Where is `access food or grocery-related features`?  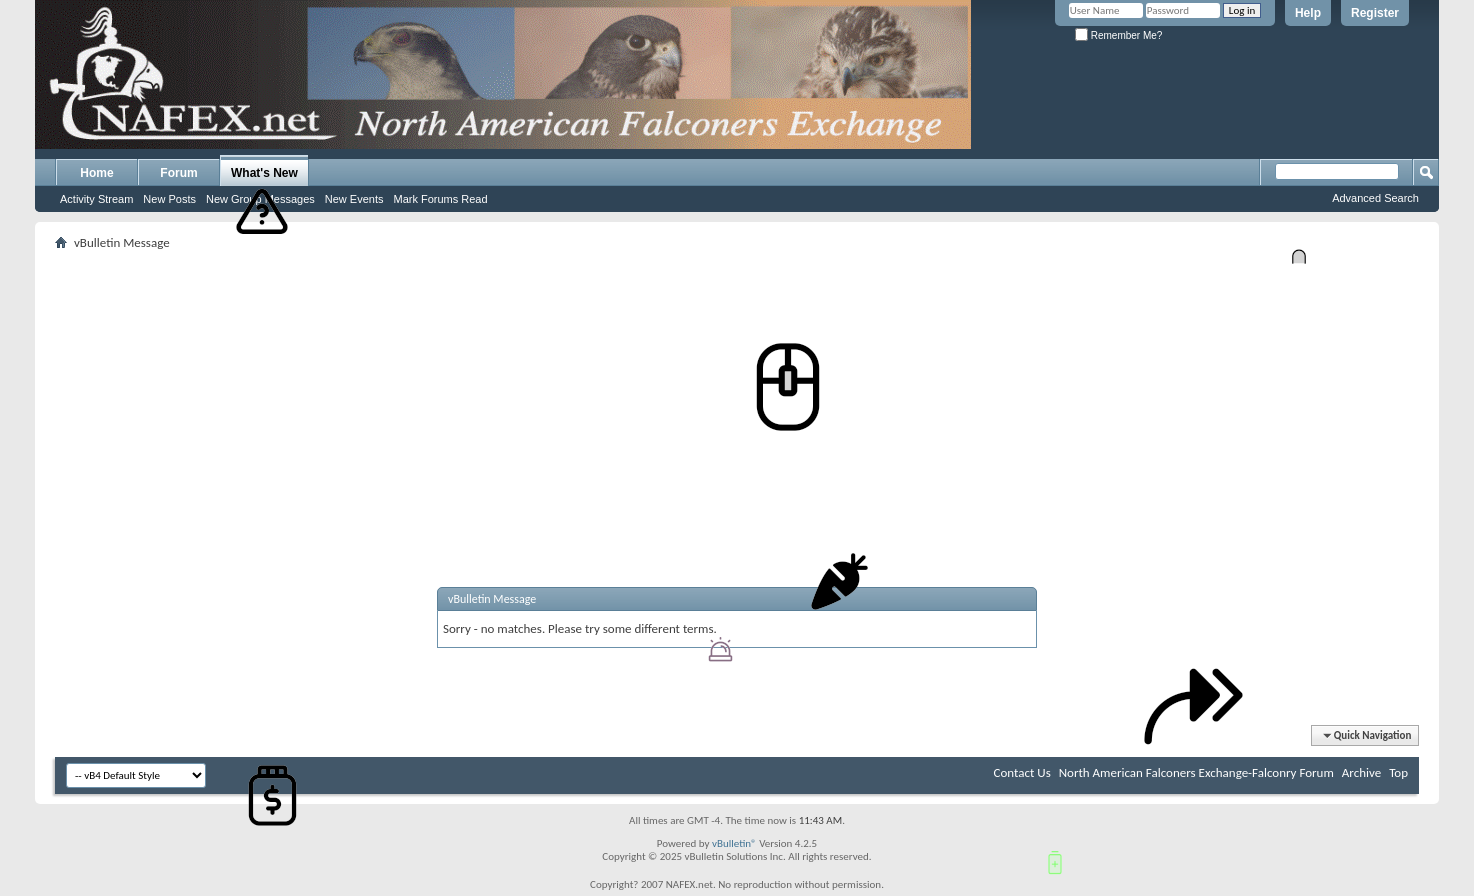 access food or grocery-related features is located at coordinates (838, 582).